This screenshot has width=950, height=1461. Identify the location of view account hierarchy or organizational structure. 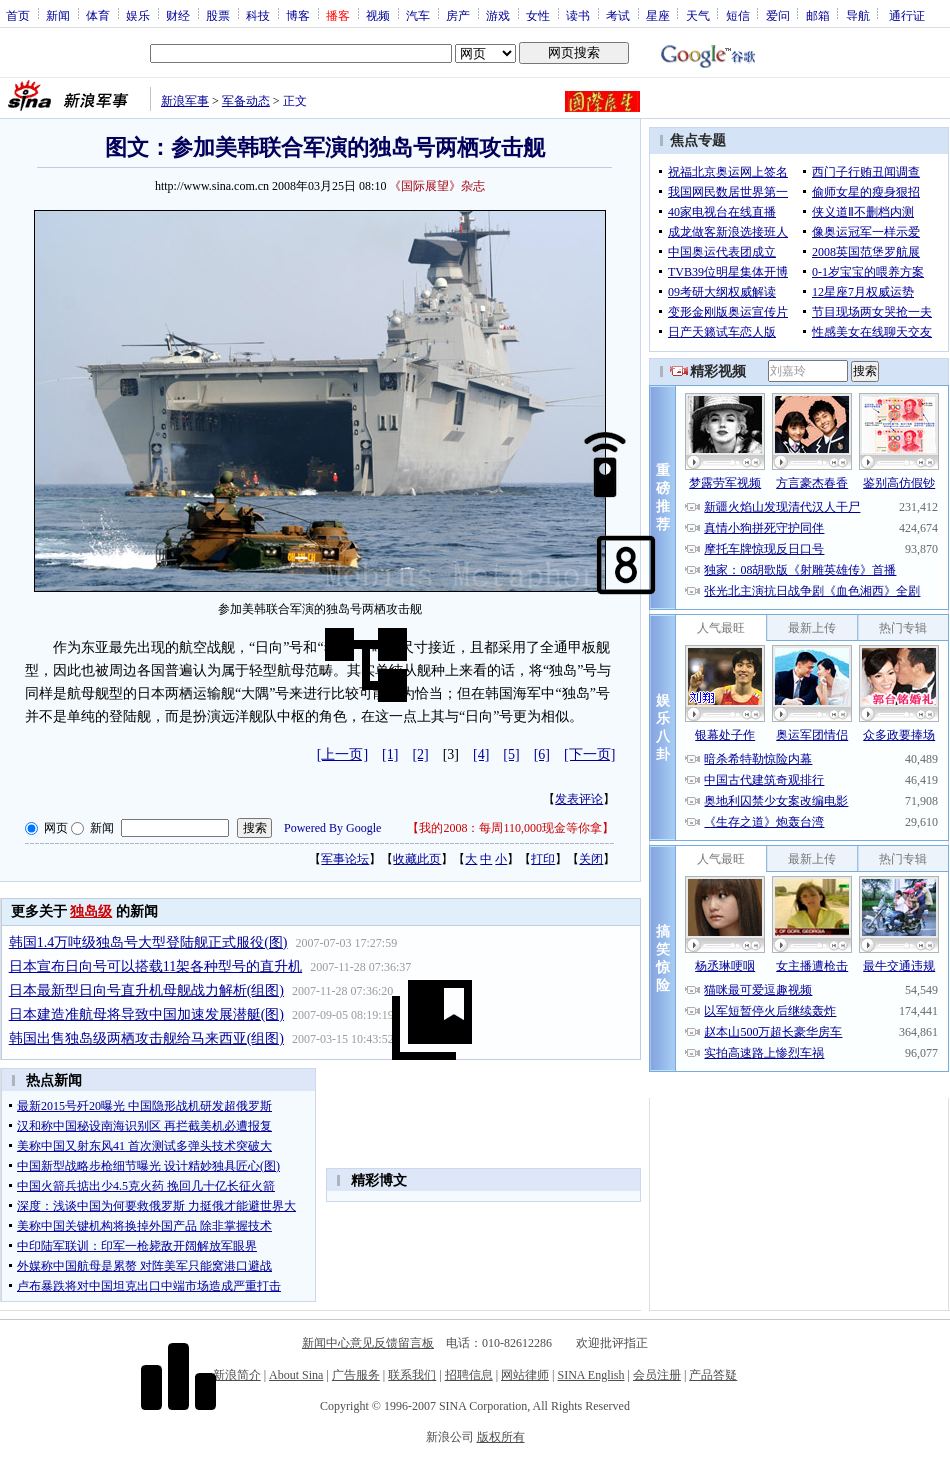
(366, 665).